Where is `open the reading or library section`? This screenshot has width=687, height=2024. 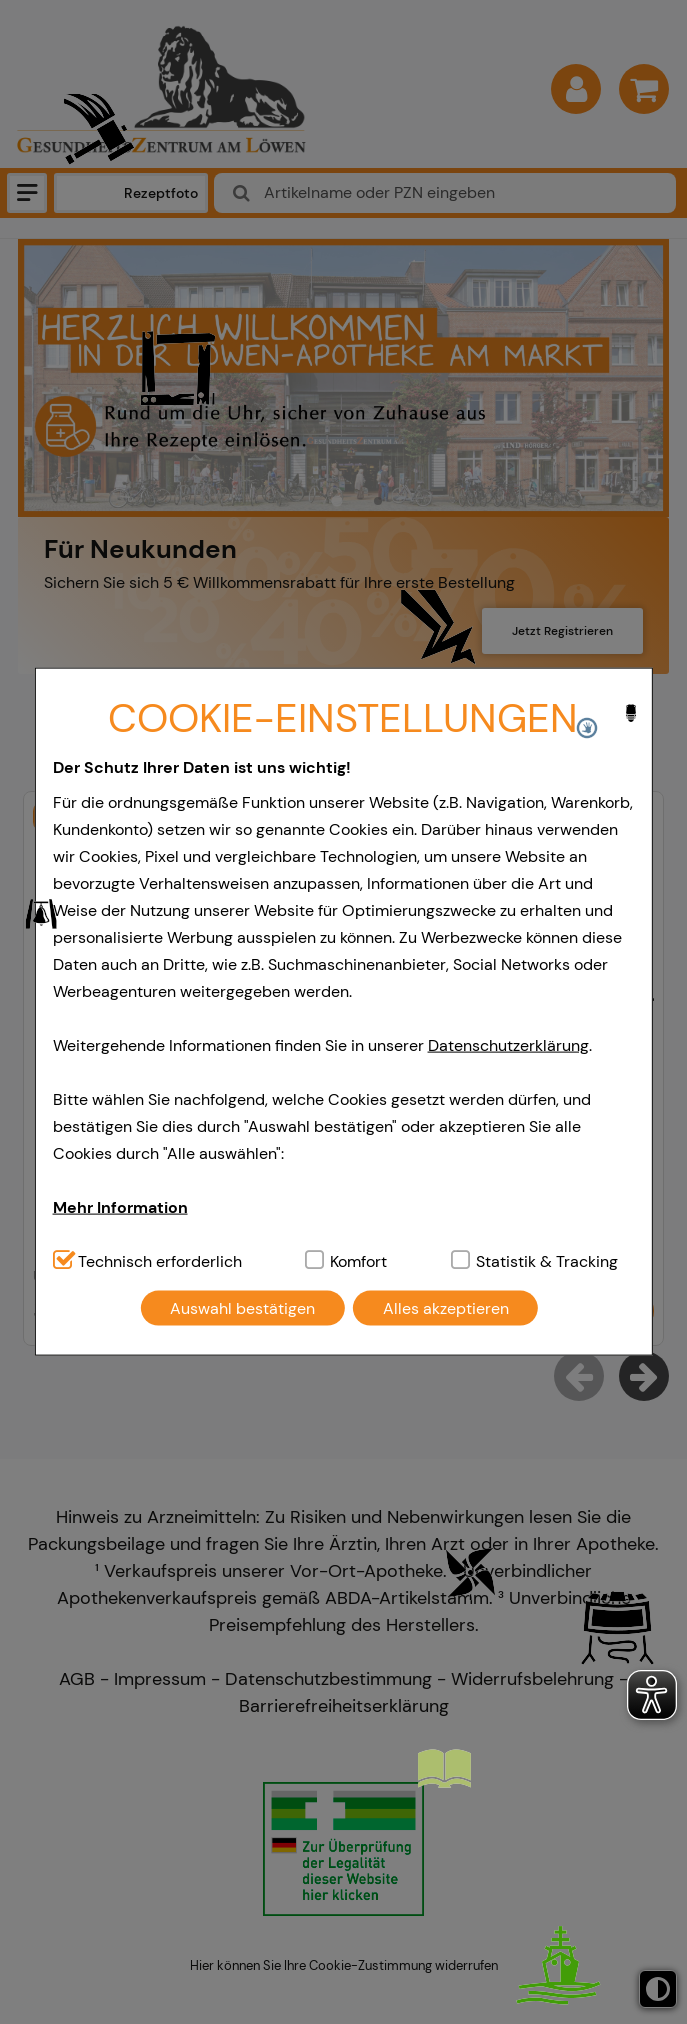 open the reading or library section is located at coordinates (444, 1768).